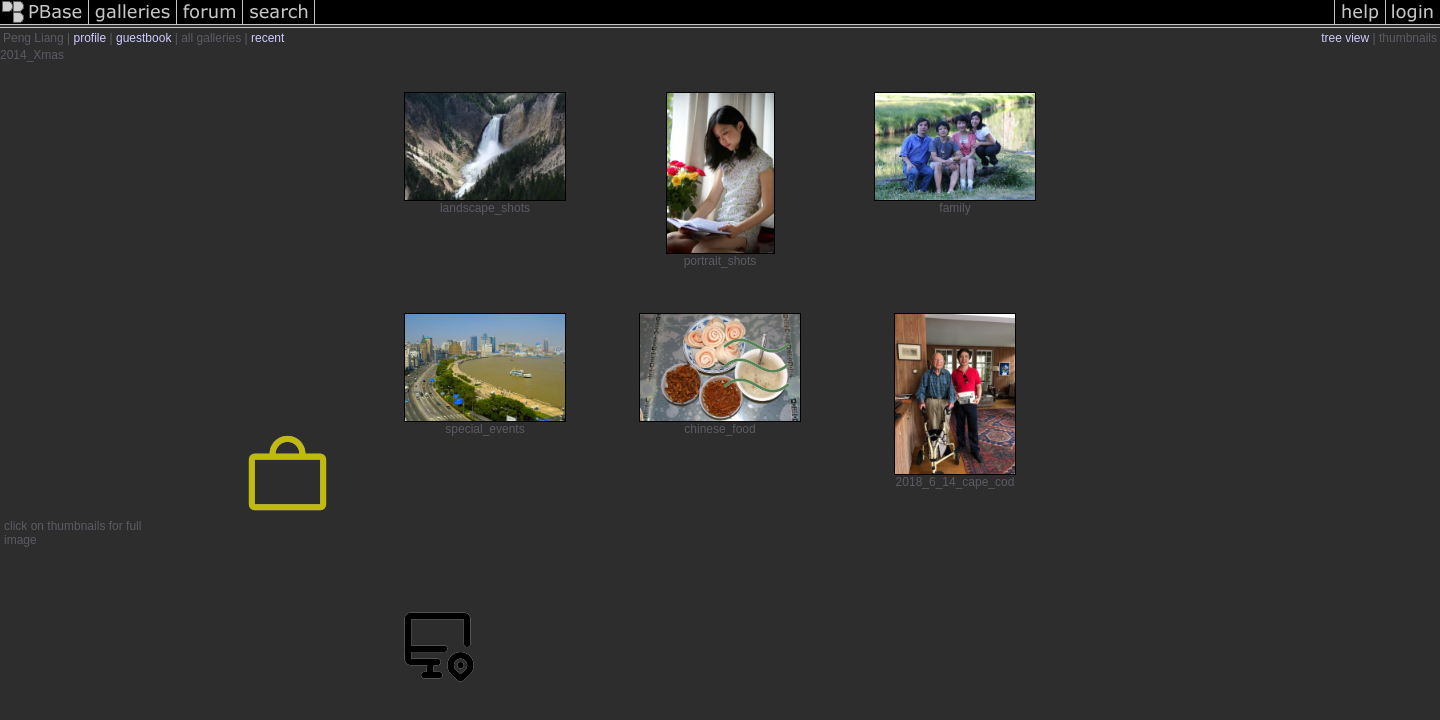  Describe the element at coordinates (287, 477) in the screenshot. I see `view your shopping bag` at that location.